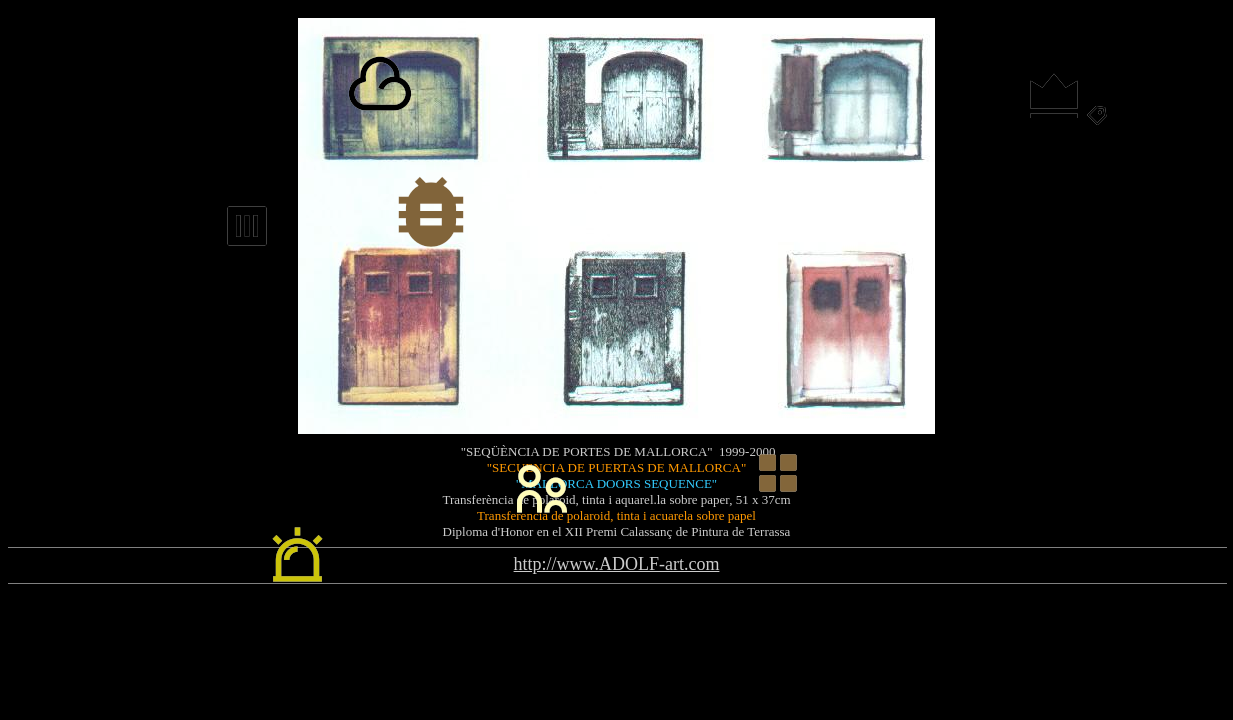 The width and height of the screenshot is (1233, 720). What do you see at coordinates (1097, 115) in the screenshot?
I see `view or apply a price tag to an item` at bounding box center [1097, 115].